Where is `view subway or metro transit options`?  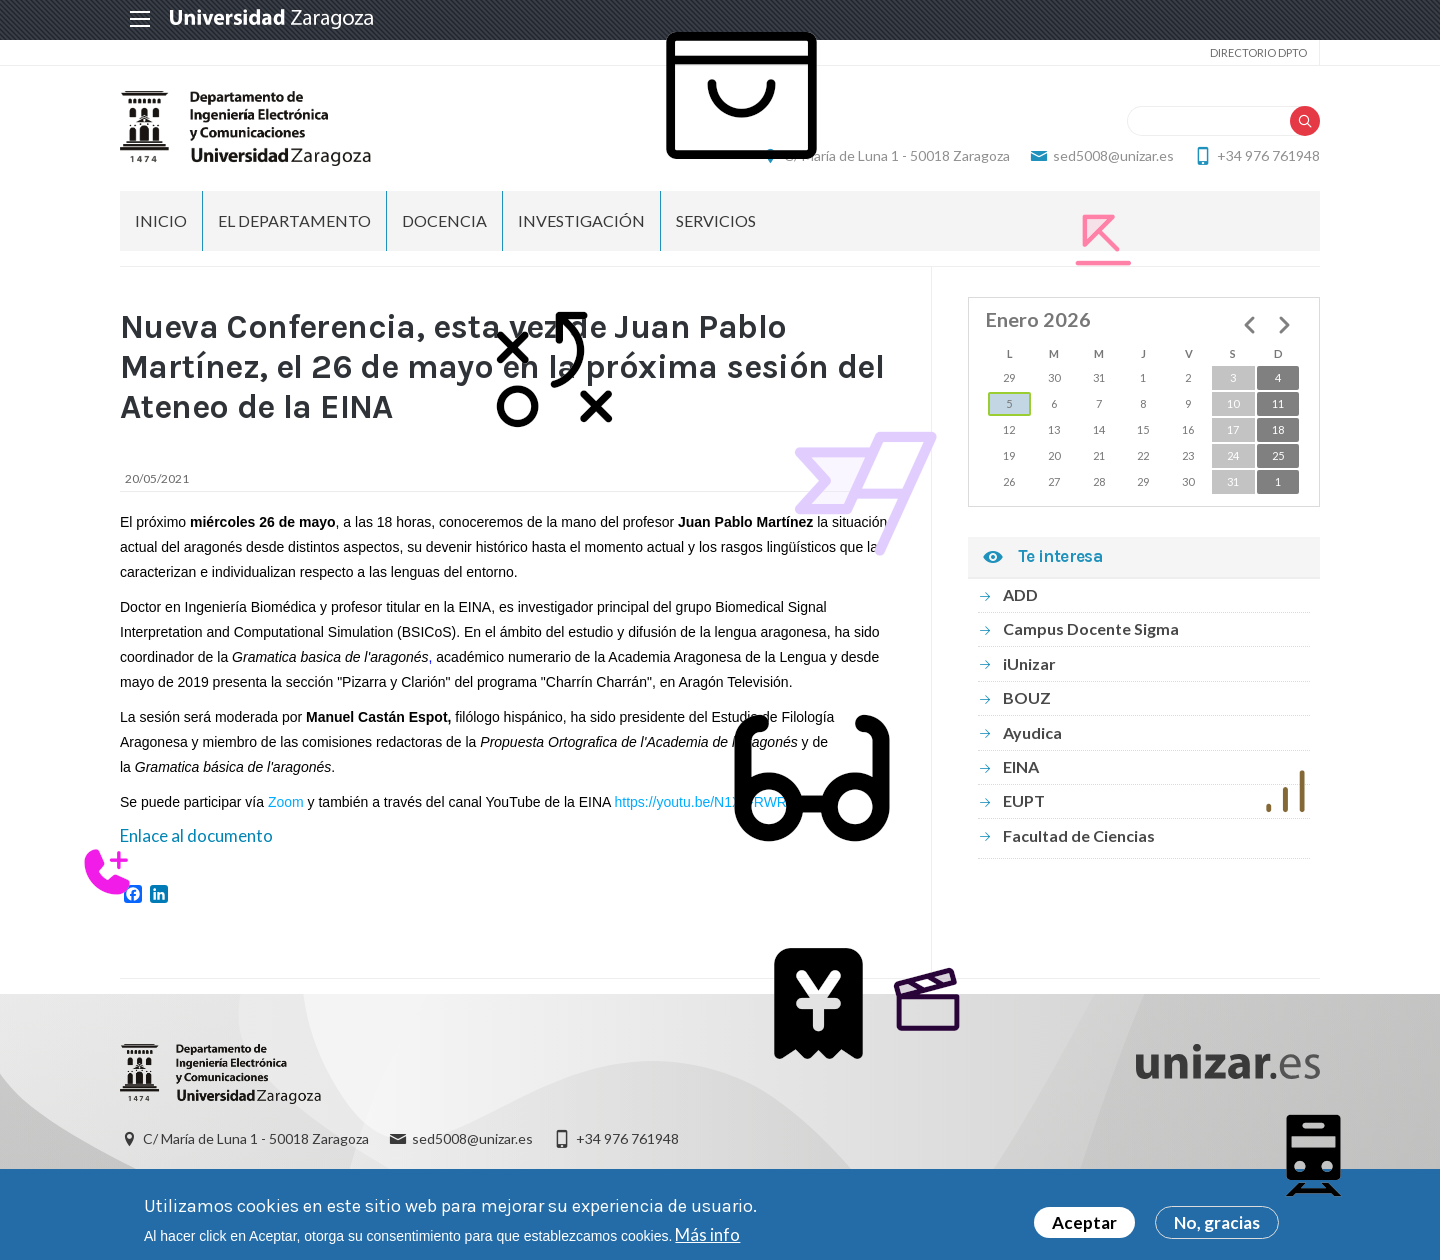 view subway or metro transit options is located at coordinates (1313, 1155).